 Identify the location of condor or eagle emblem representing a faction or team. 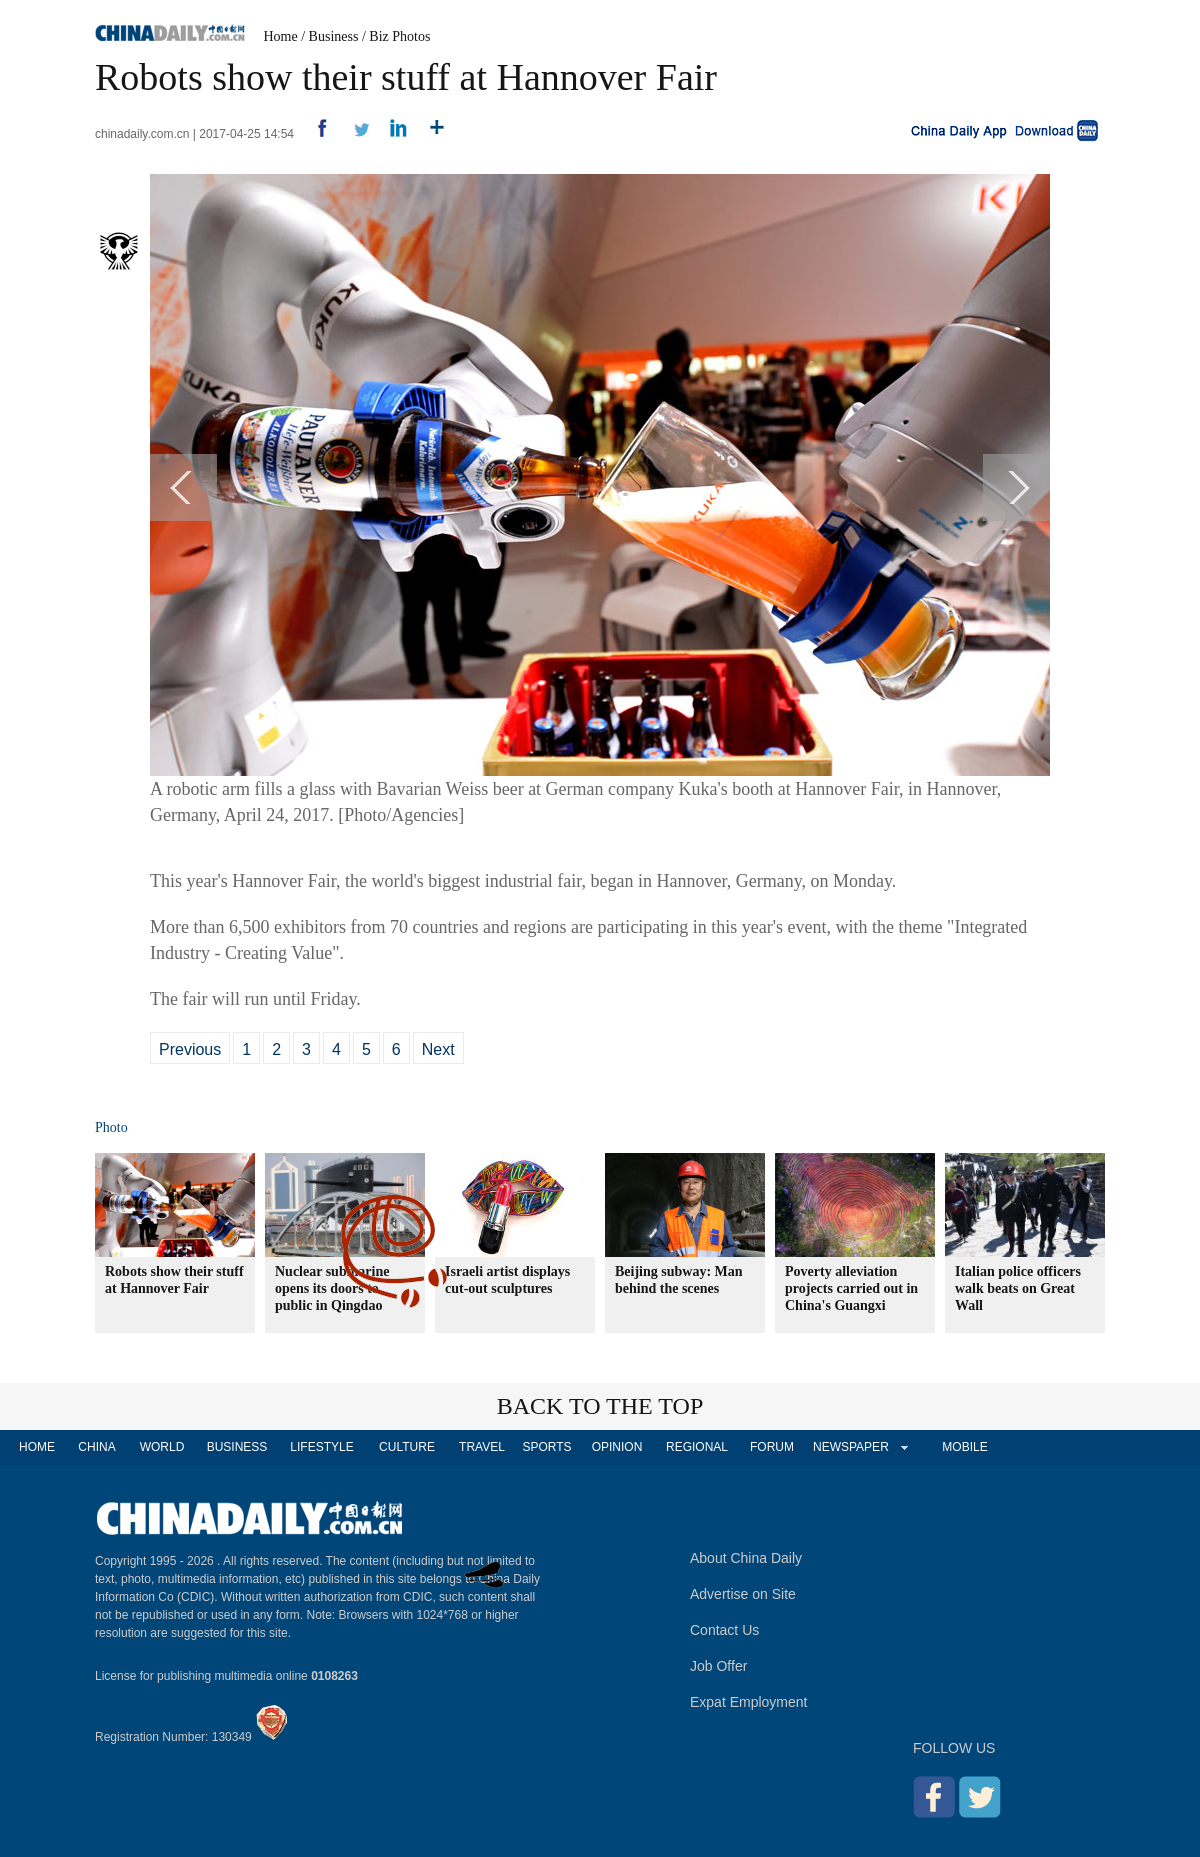
(119, 251).